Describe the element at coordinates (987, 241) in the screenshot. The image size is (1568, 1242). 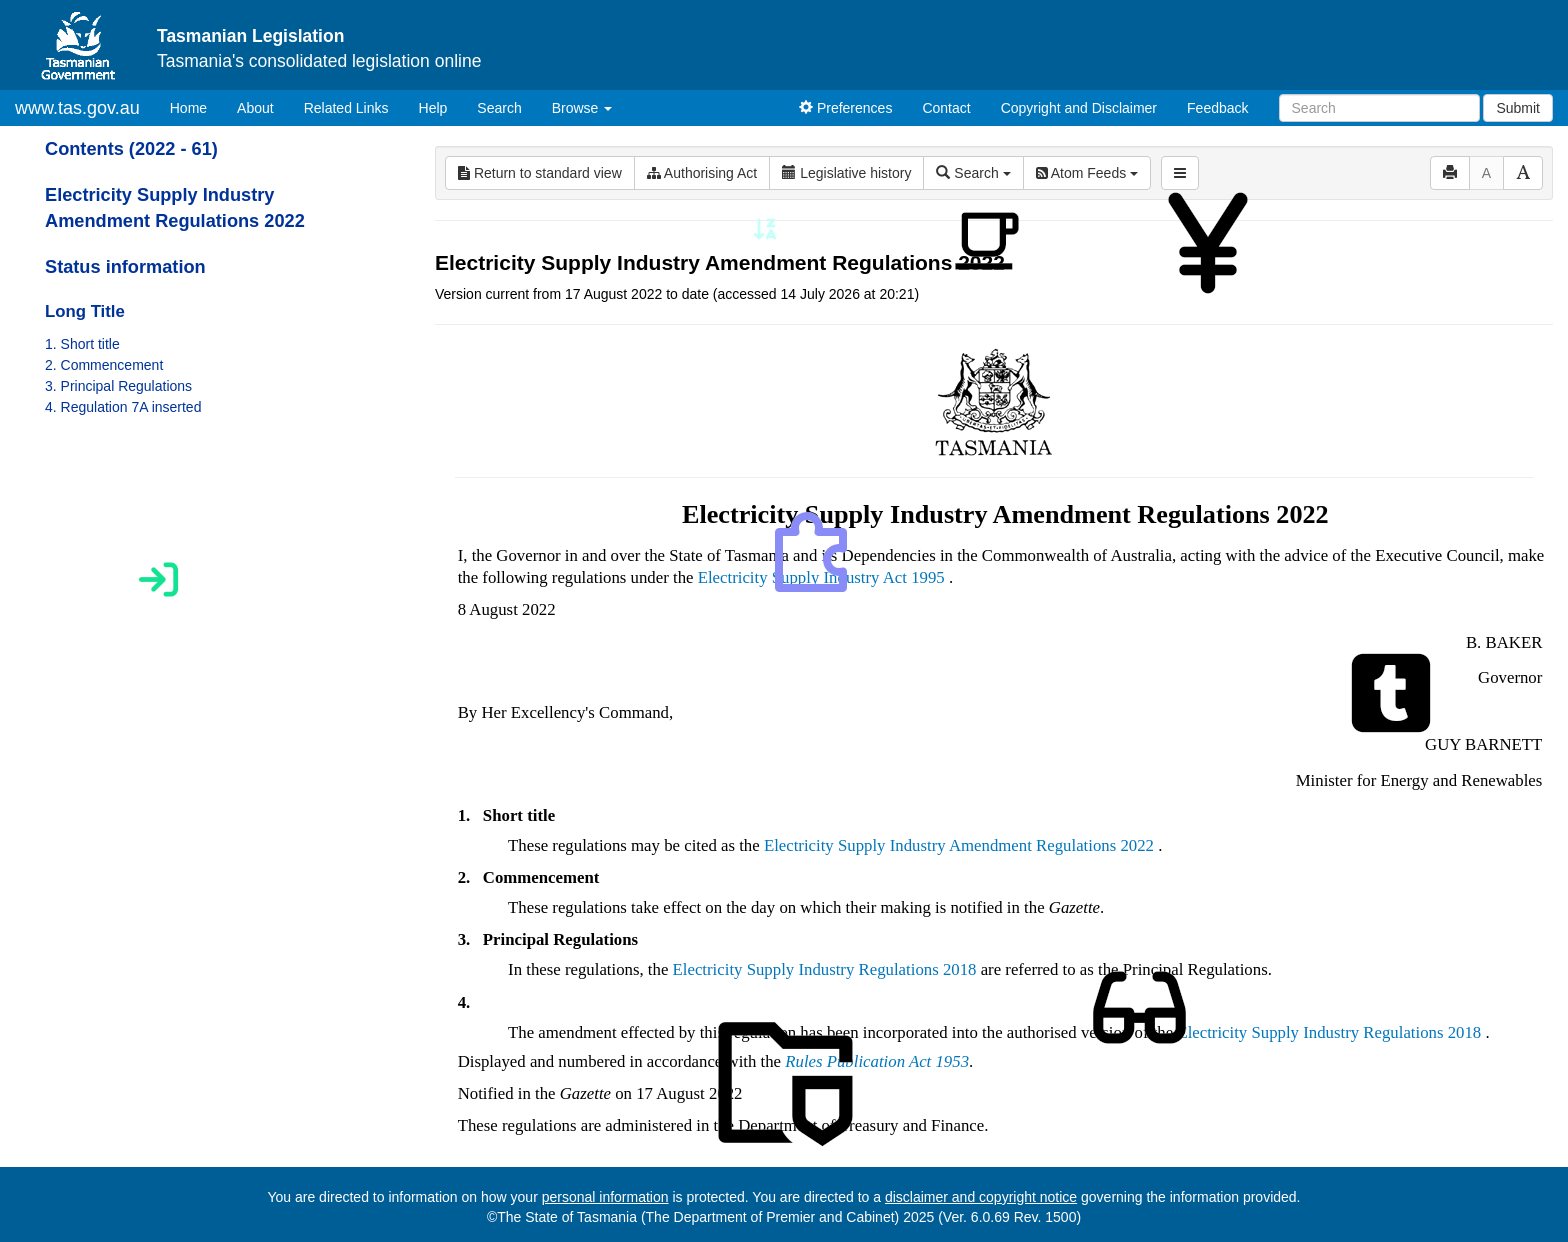
I see `browse coffee shop or café locations` at that location.